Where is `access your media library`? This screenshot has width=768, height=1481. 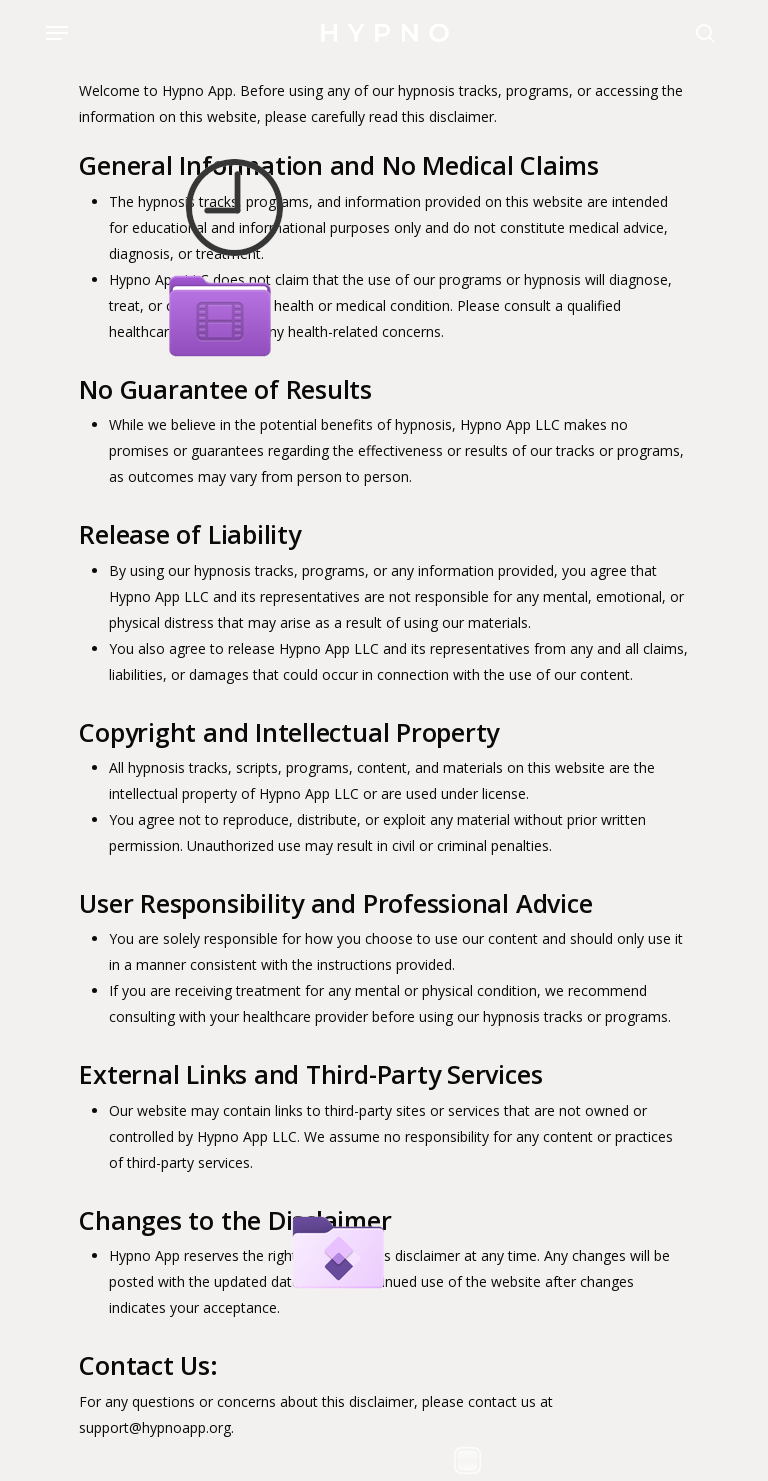
access your media library is located at coordinates (467, 1460).